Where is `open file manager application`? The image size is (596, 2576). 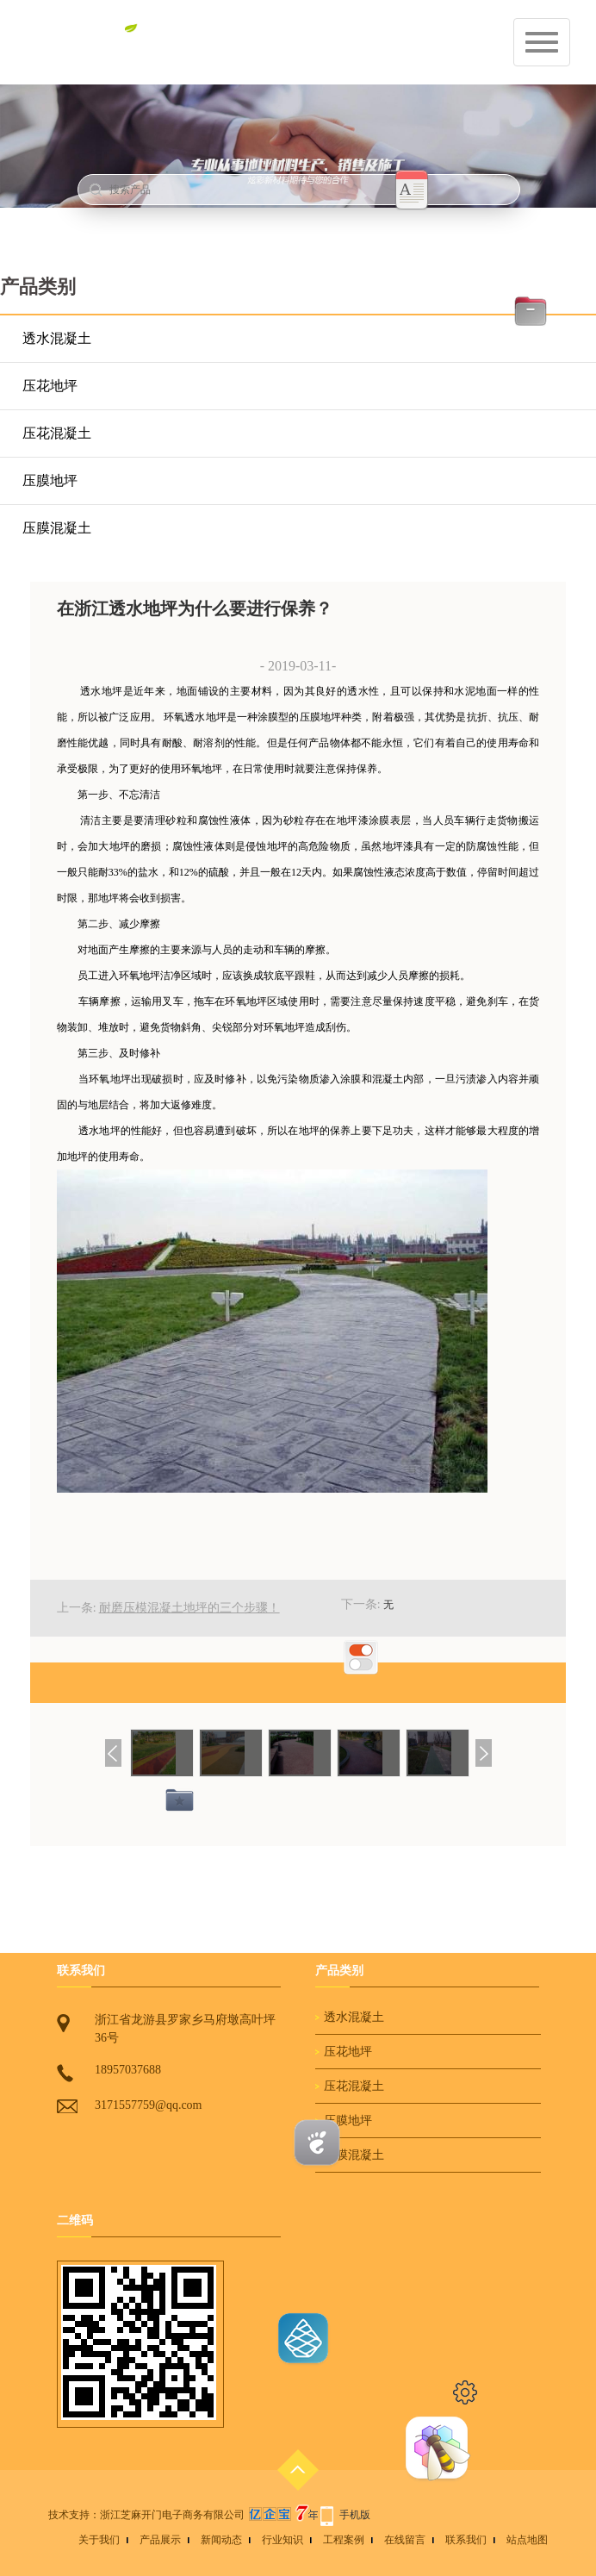
open file manager application is located at coordinates (531, 311).